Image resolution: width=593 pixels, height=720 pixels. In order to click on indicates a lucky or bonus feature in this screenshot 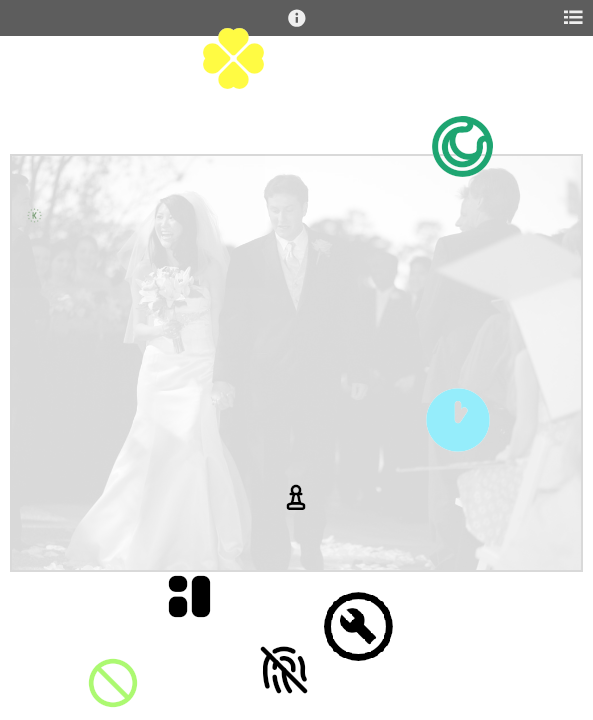, I will do `click(233, 58)`.